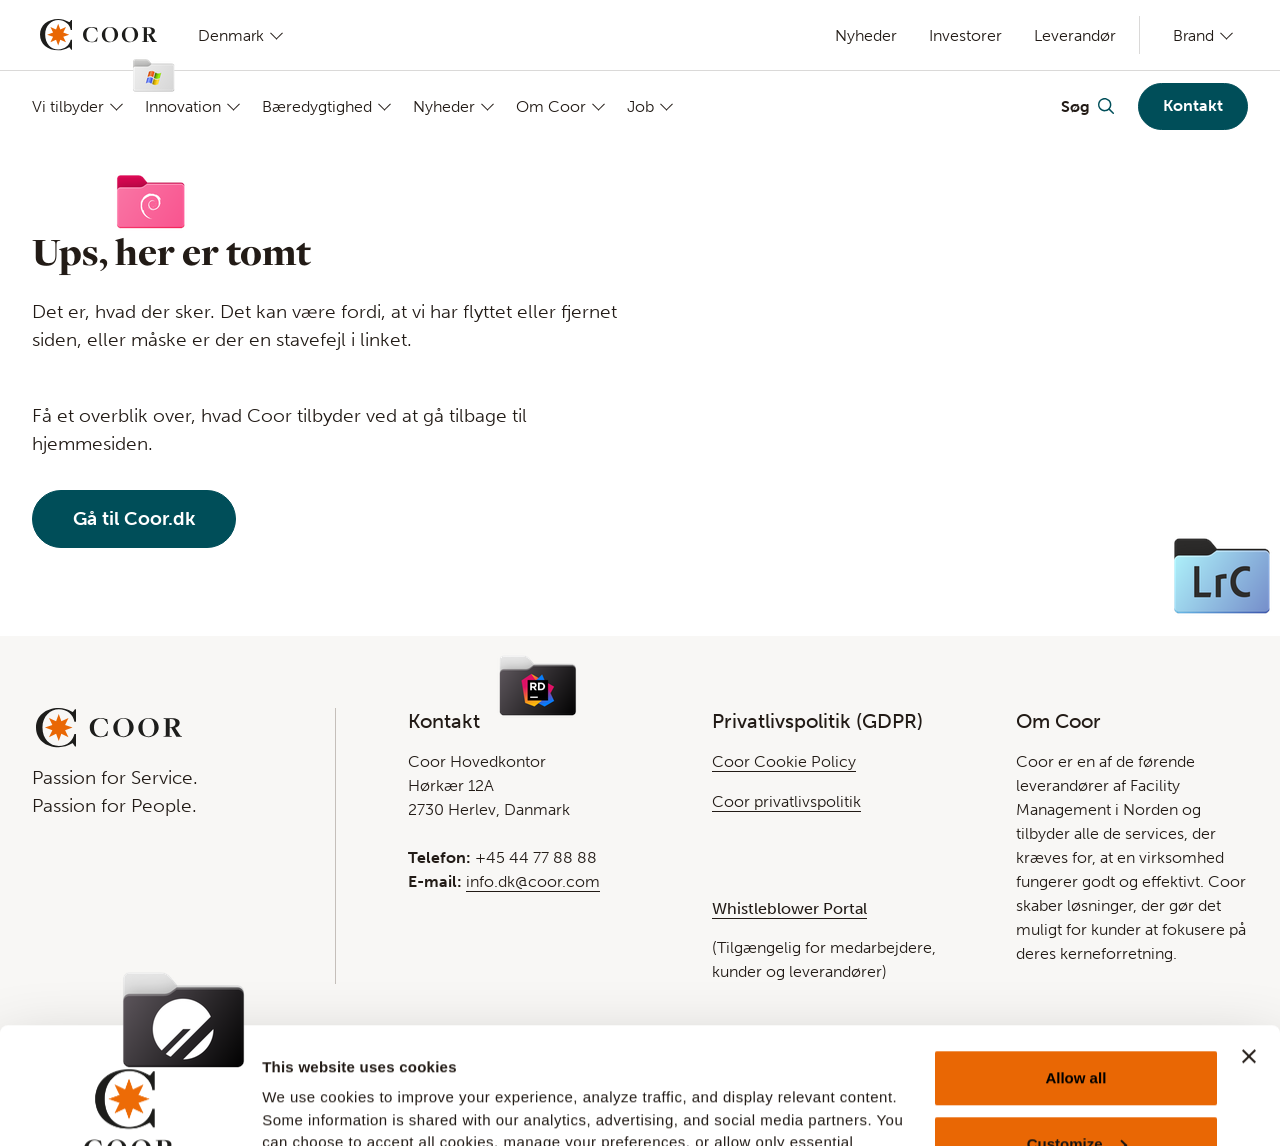 This screenshot has height=1146, width=1280. I want to click on open folder containing JetBrains Rider projects, so click(537, 687).